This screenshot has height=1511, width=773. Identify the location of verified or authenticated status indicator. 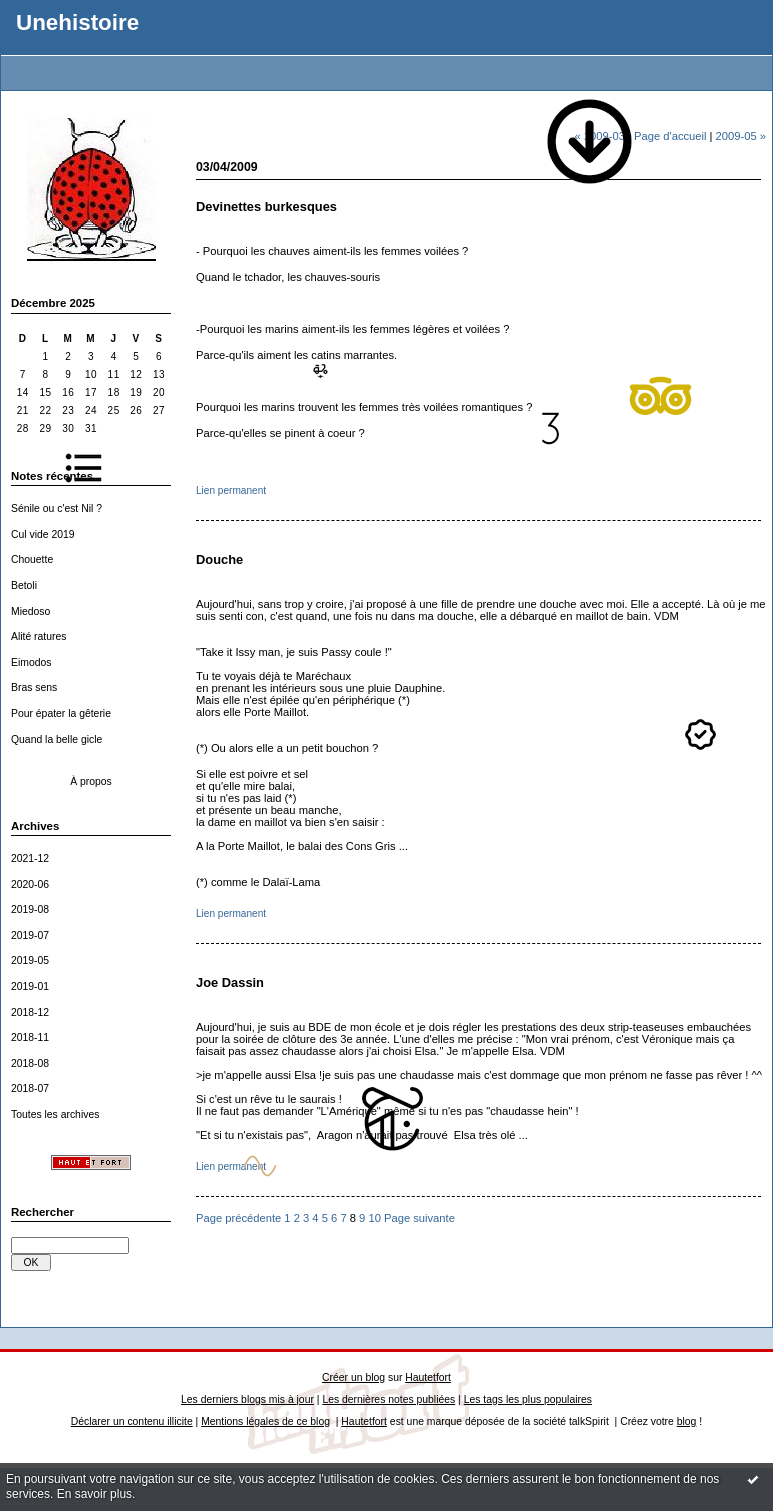
(700, 734).